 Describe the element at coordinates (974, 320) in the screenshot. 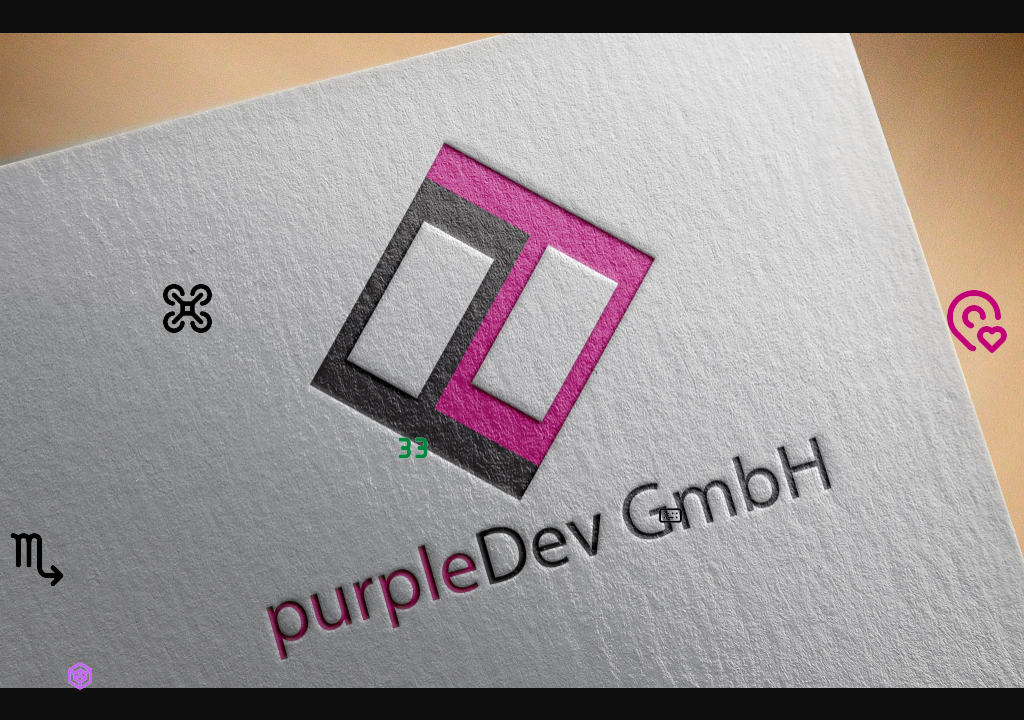

I see `save a location to favorites` at that location.